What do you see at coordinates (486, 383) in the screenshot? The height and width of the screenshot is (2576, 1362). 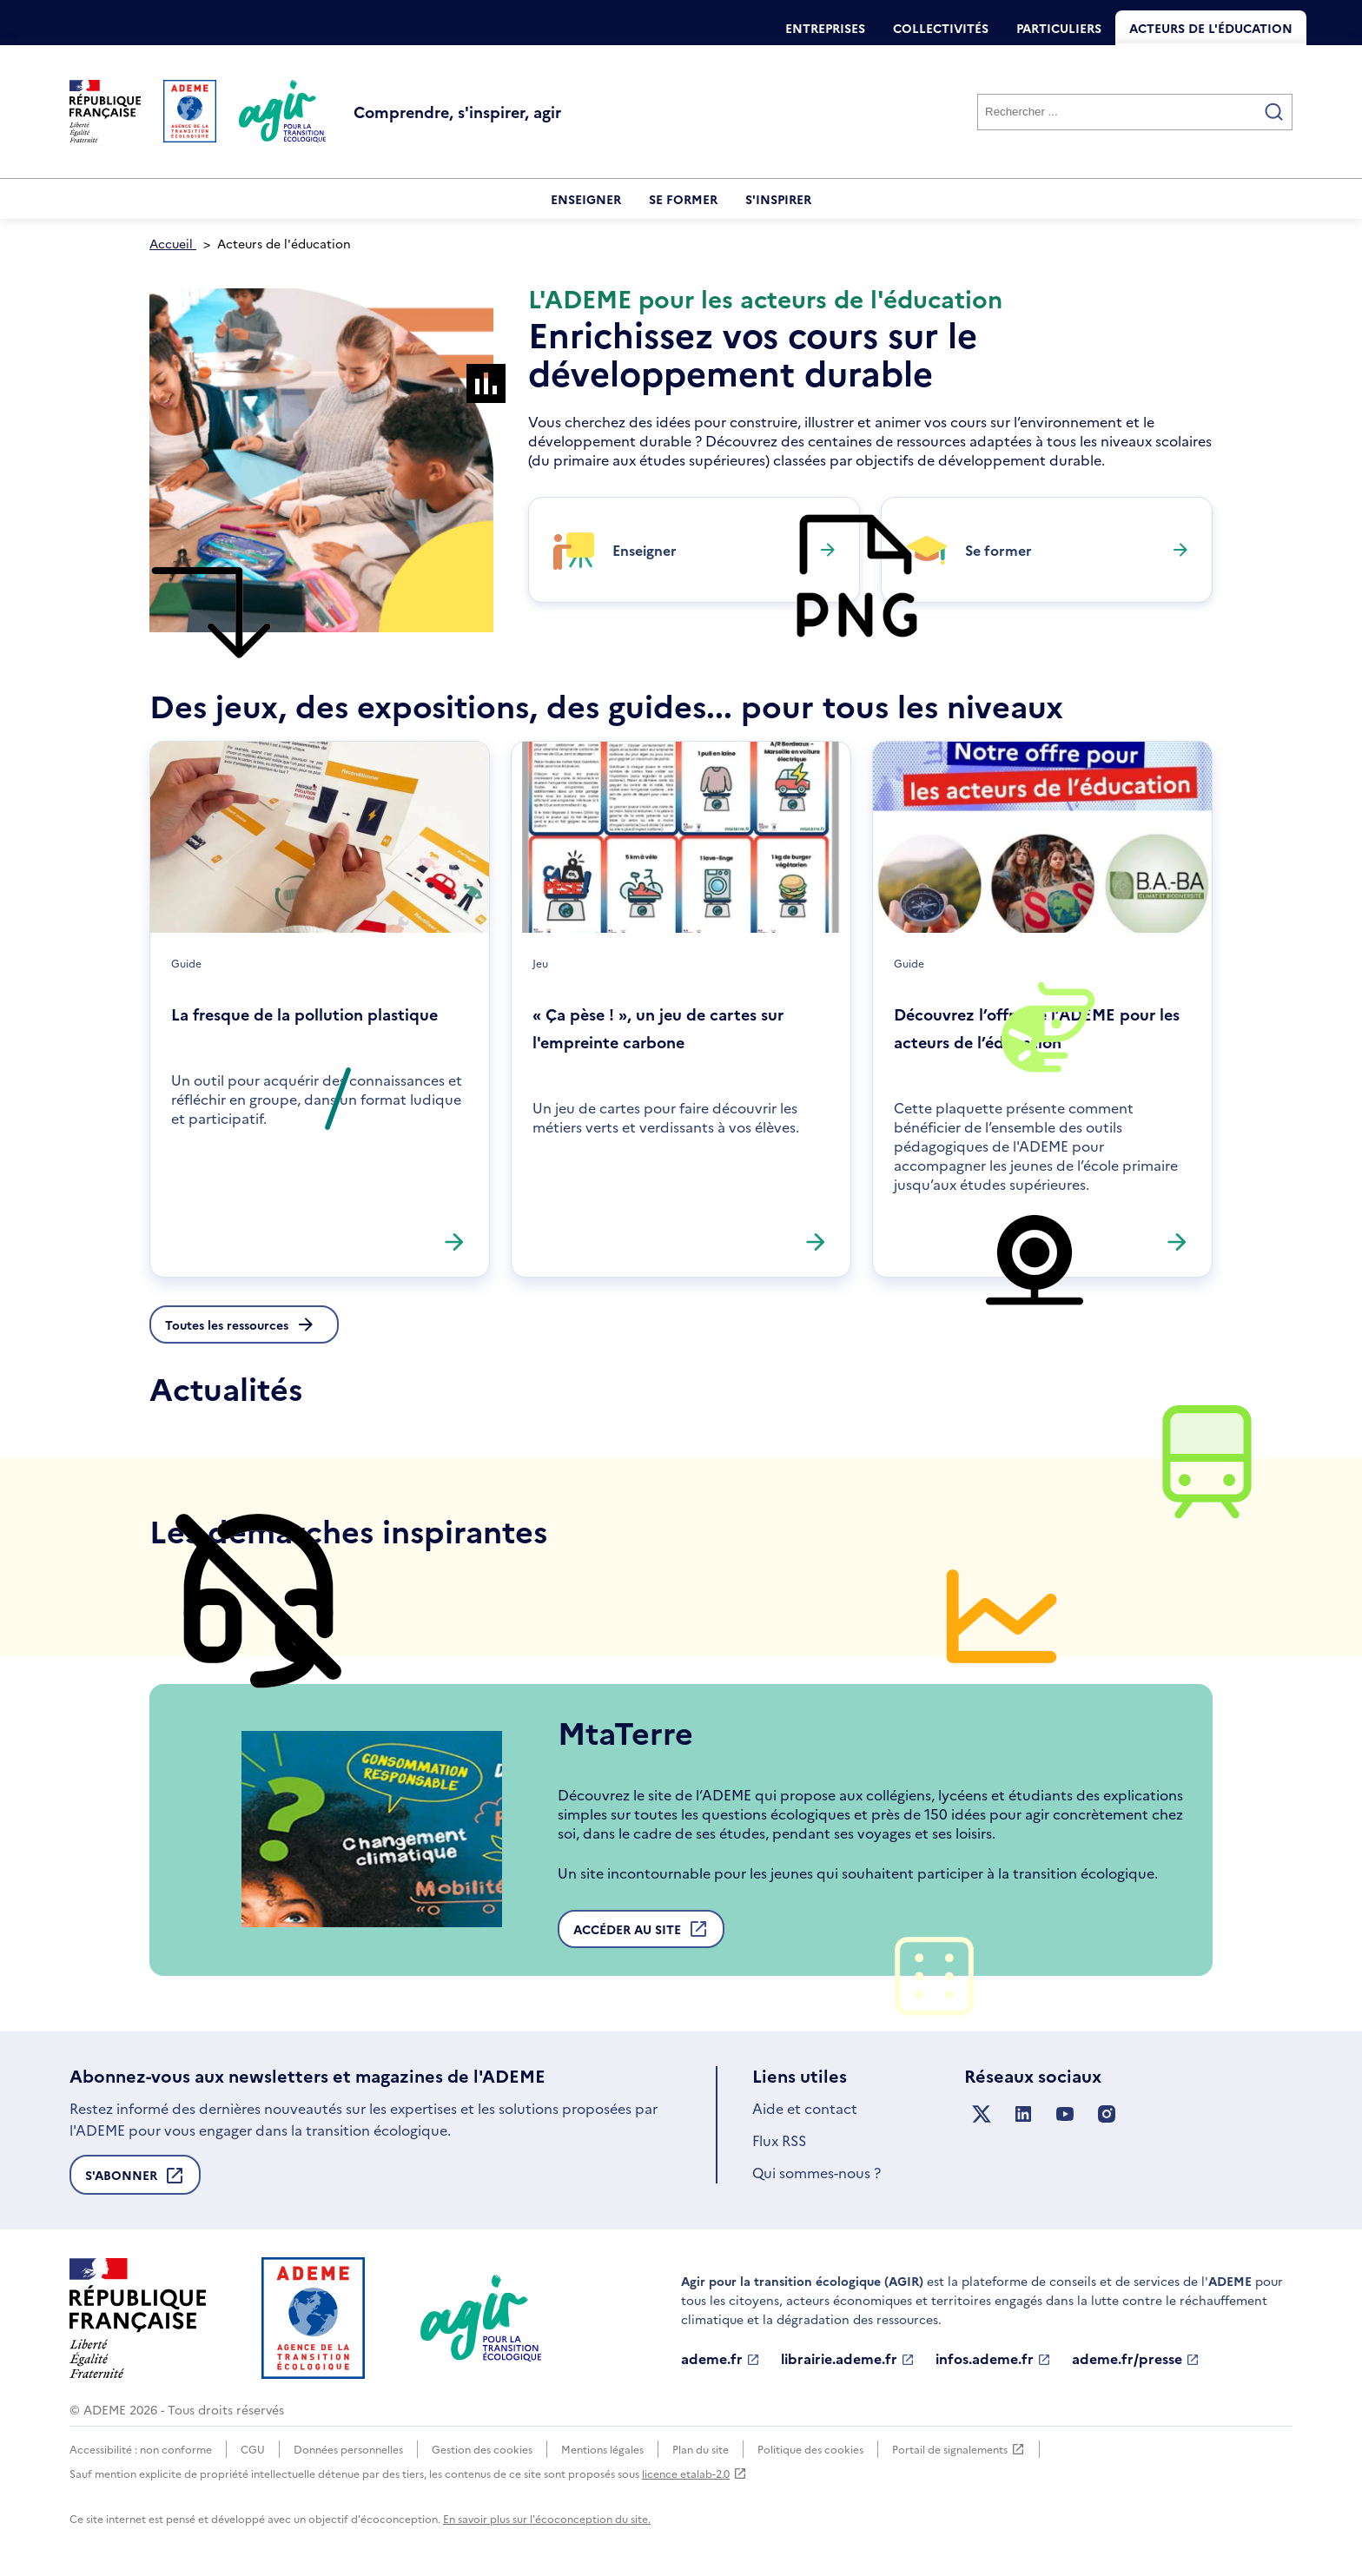 I see `view poll results` at bounding box center [486, 383].